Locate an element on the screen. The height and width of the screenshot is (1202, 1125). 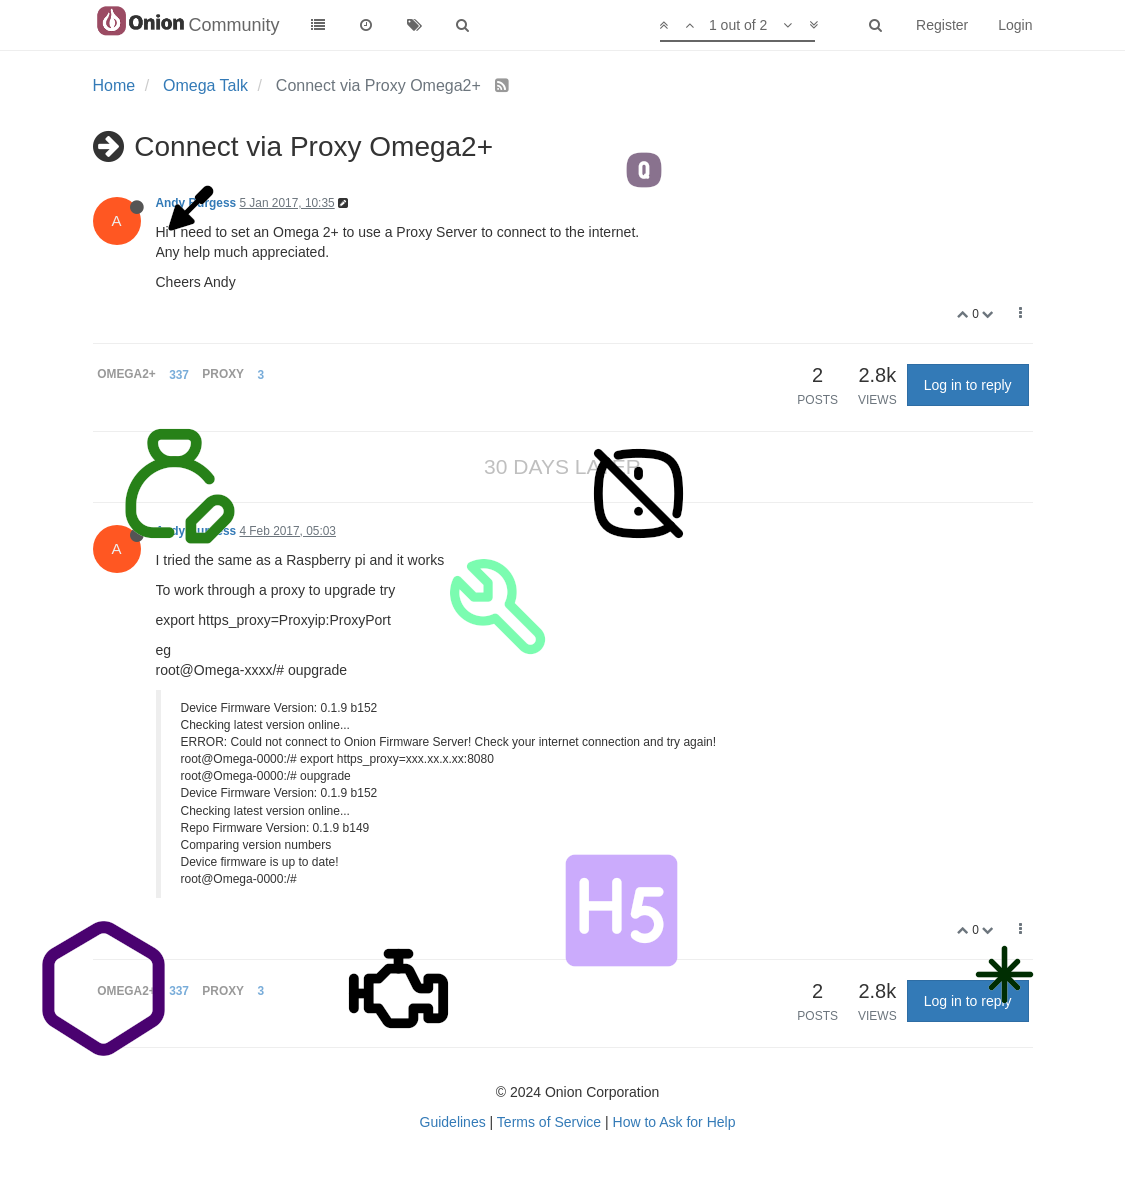
represents the letter Q in a keyboard or text input is located at coordinates (644, 170).